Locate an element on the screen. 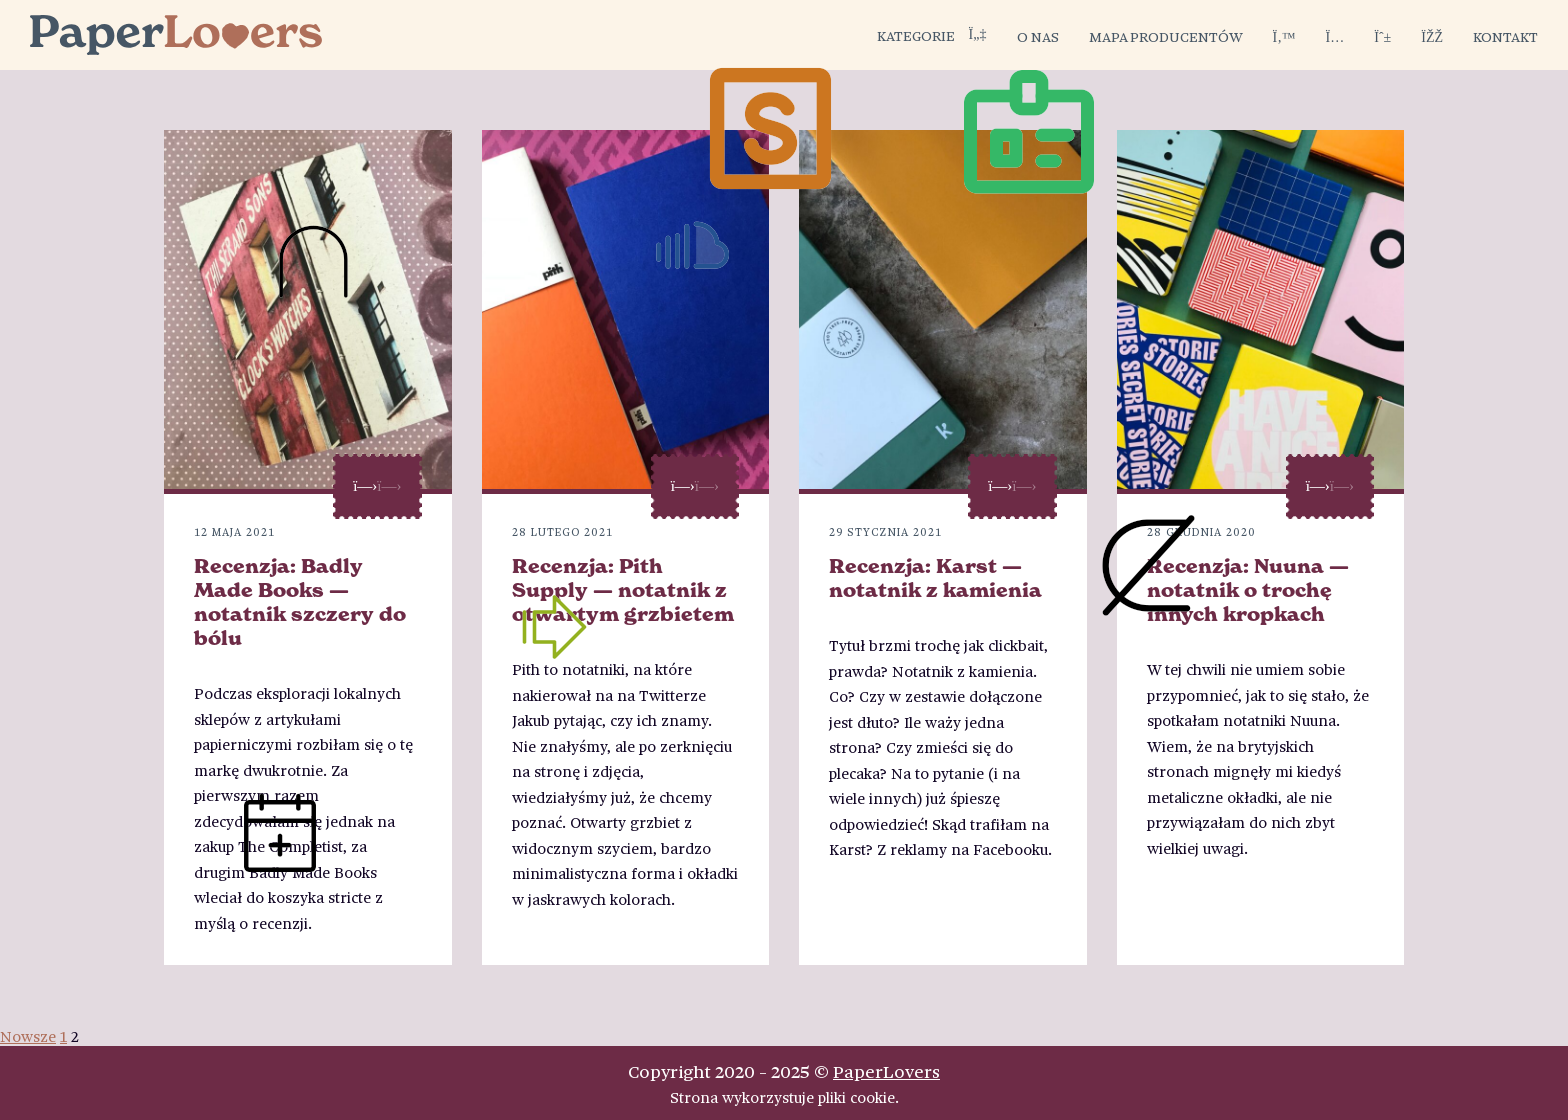 The width and height of the screenshot is (1568, 1120). access Stripe payment settings is located at coordinates (770, 128).